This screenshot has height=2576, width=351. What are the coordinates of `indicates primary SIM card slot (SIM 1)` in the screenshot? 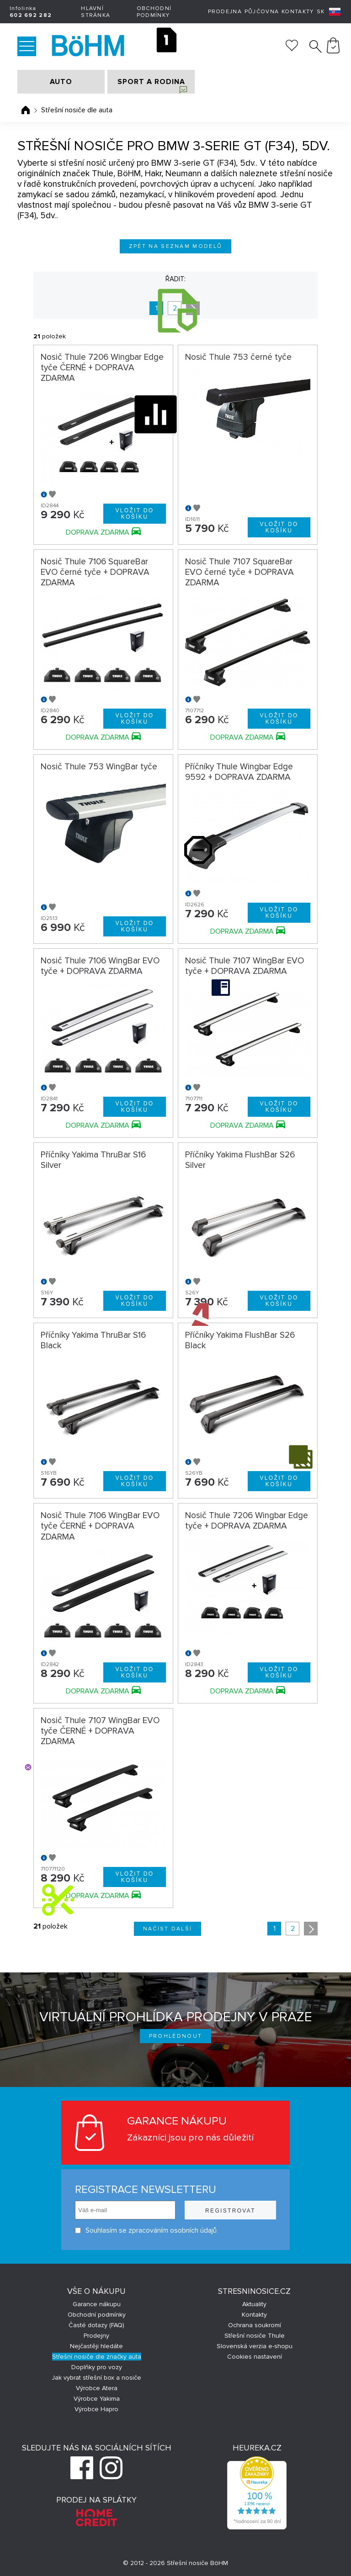 It's located at (166, 40).